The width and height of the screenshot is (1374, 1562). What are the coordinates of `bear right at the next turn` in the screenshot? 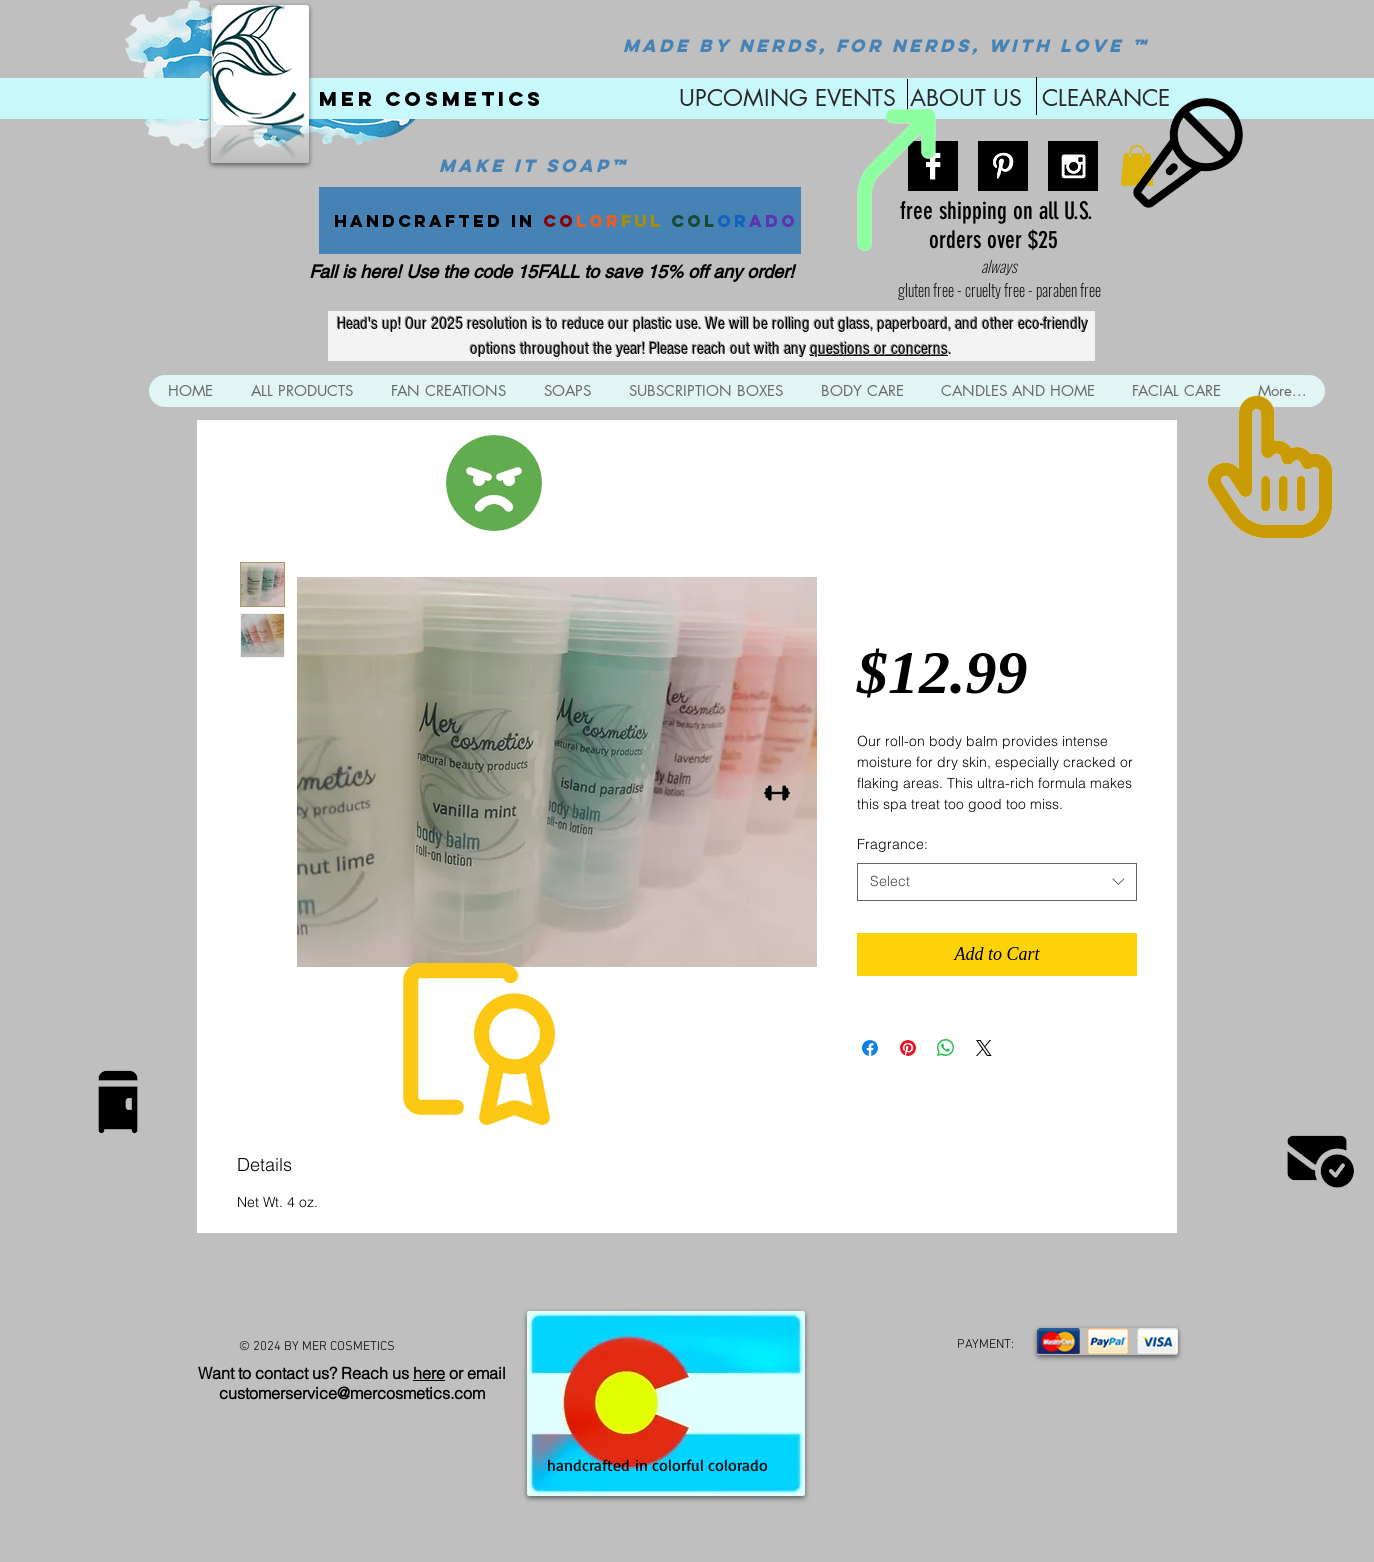 It's located at (893, 180).